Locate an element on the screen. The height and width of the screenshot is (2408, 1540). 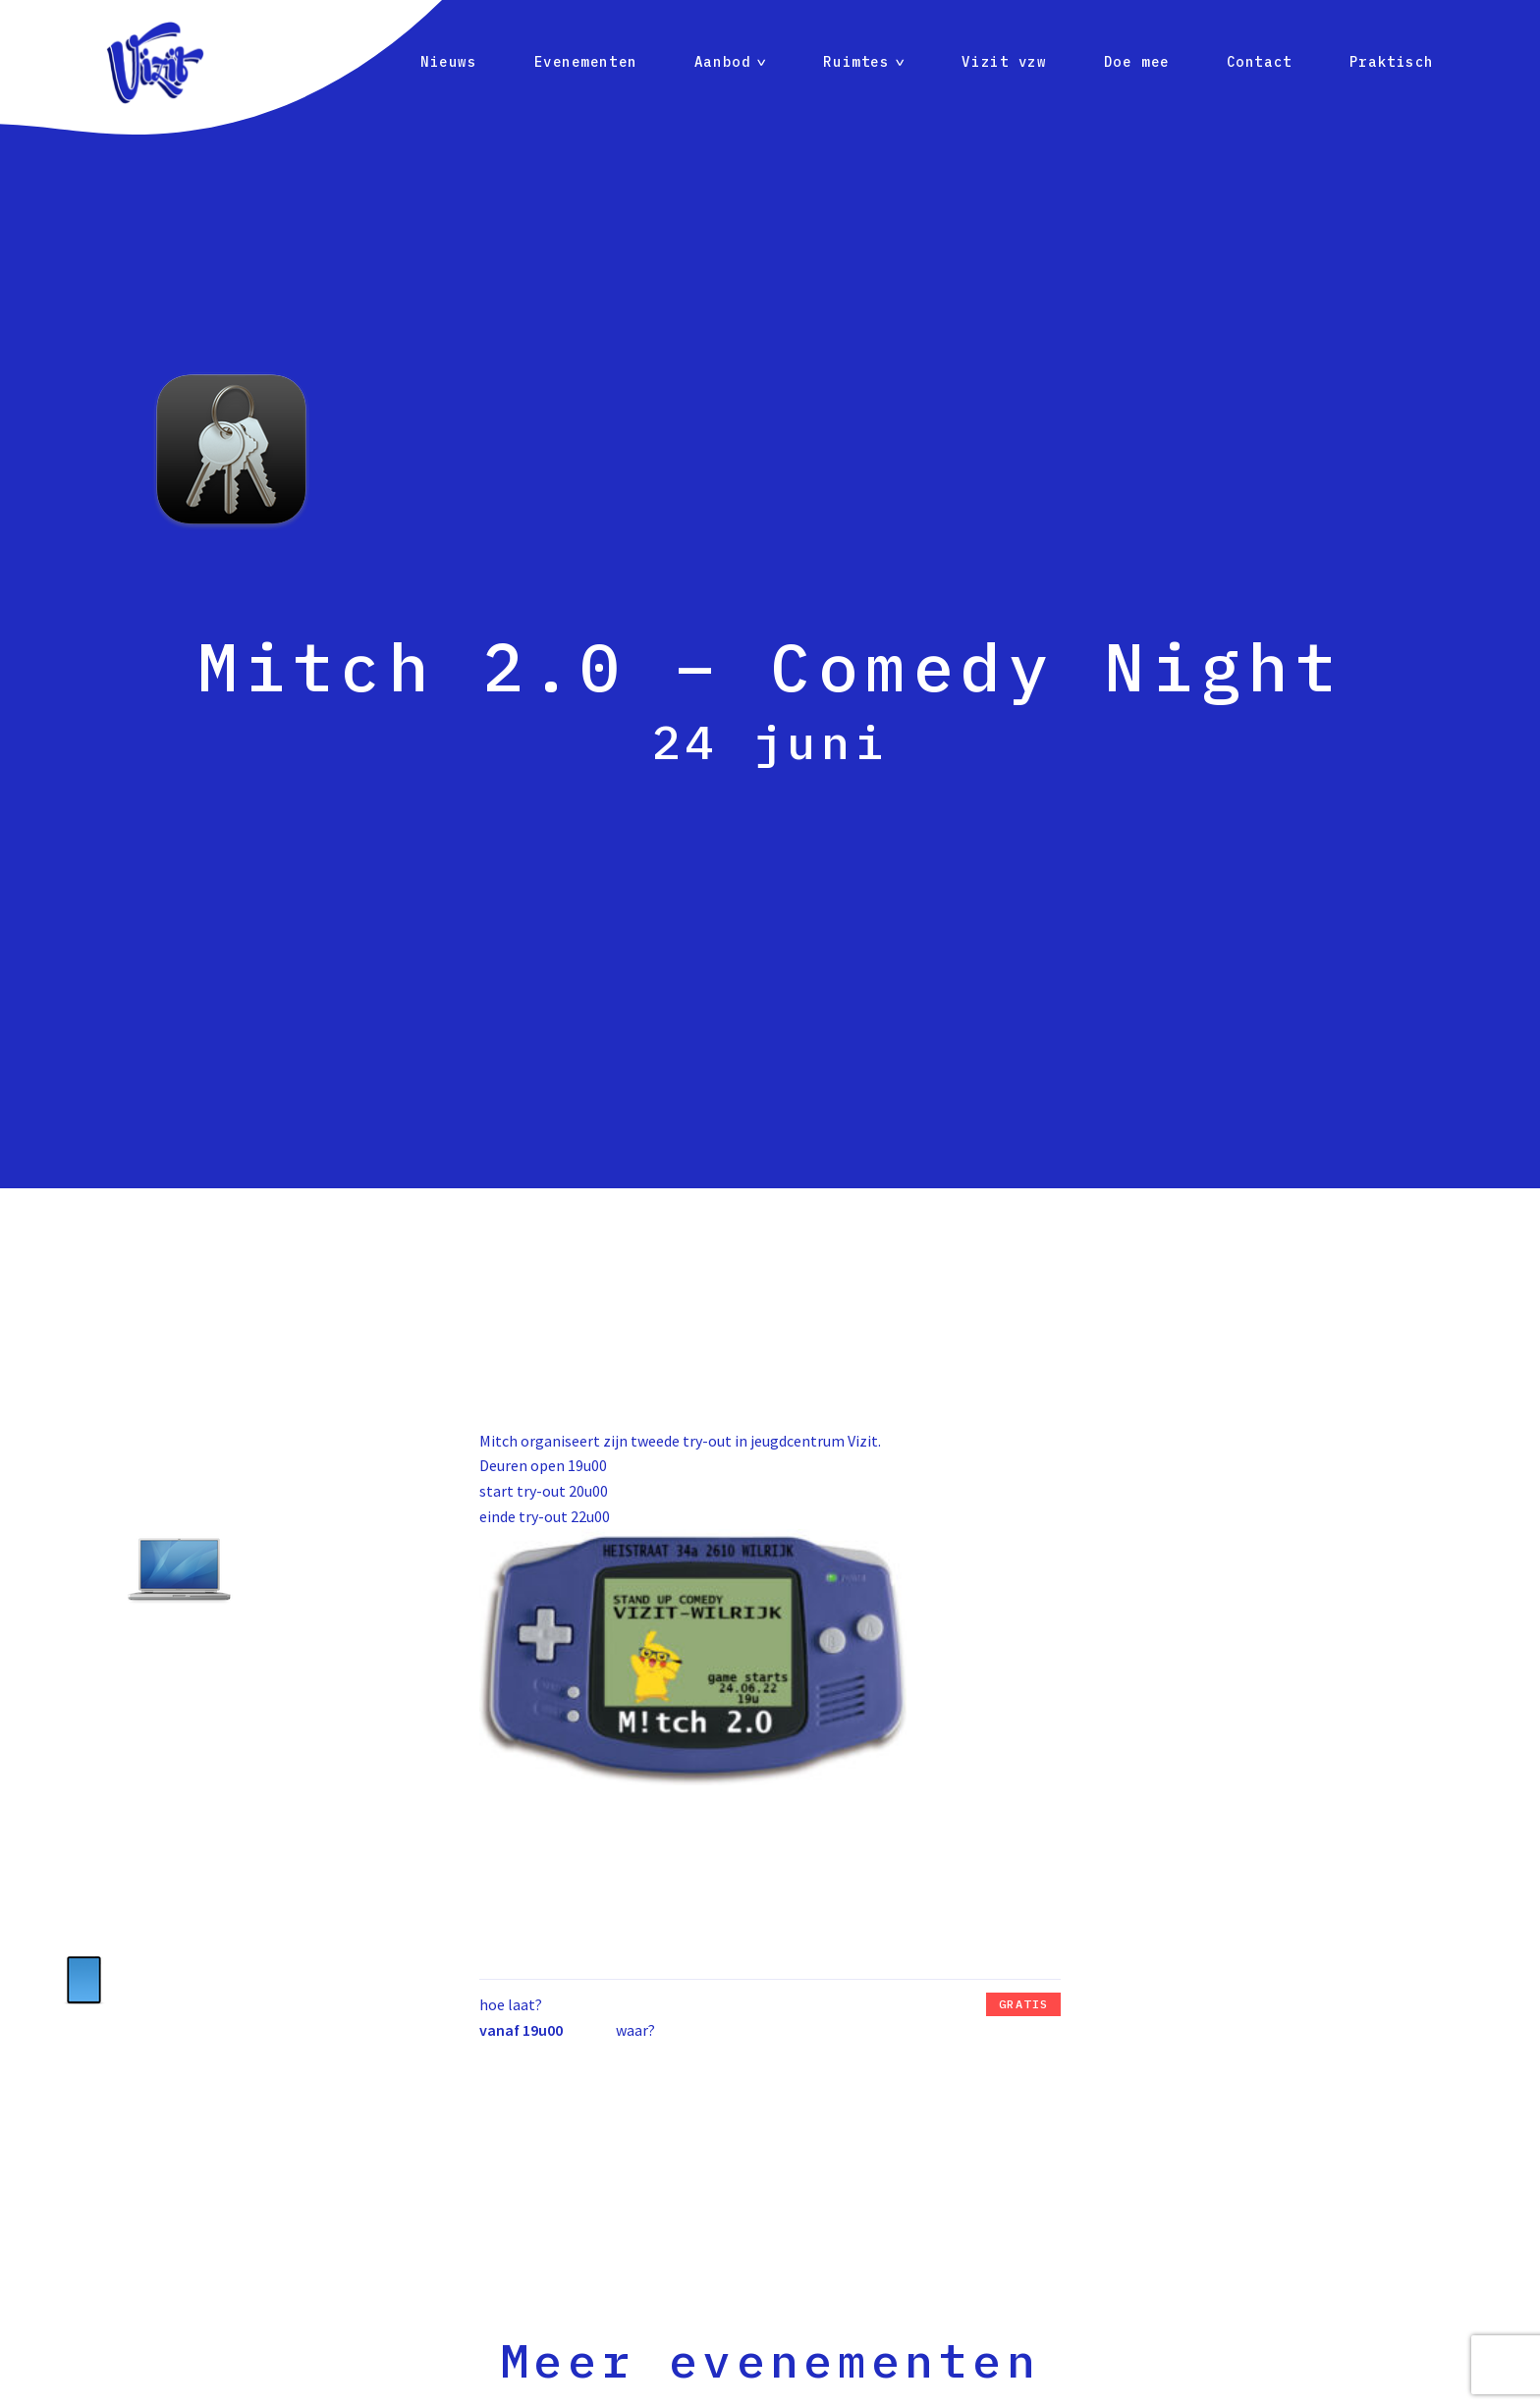
represents a PowerBook G4 Titanium device is located at coordinates (179, 1565).